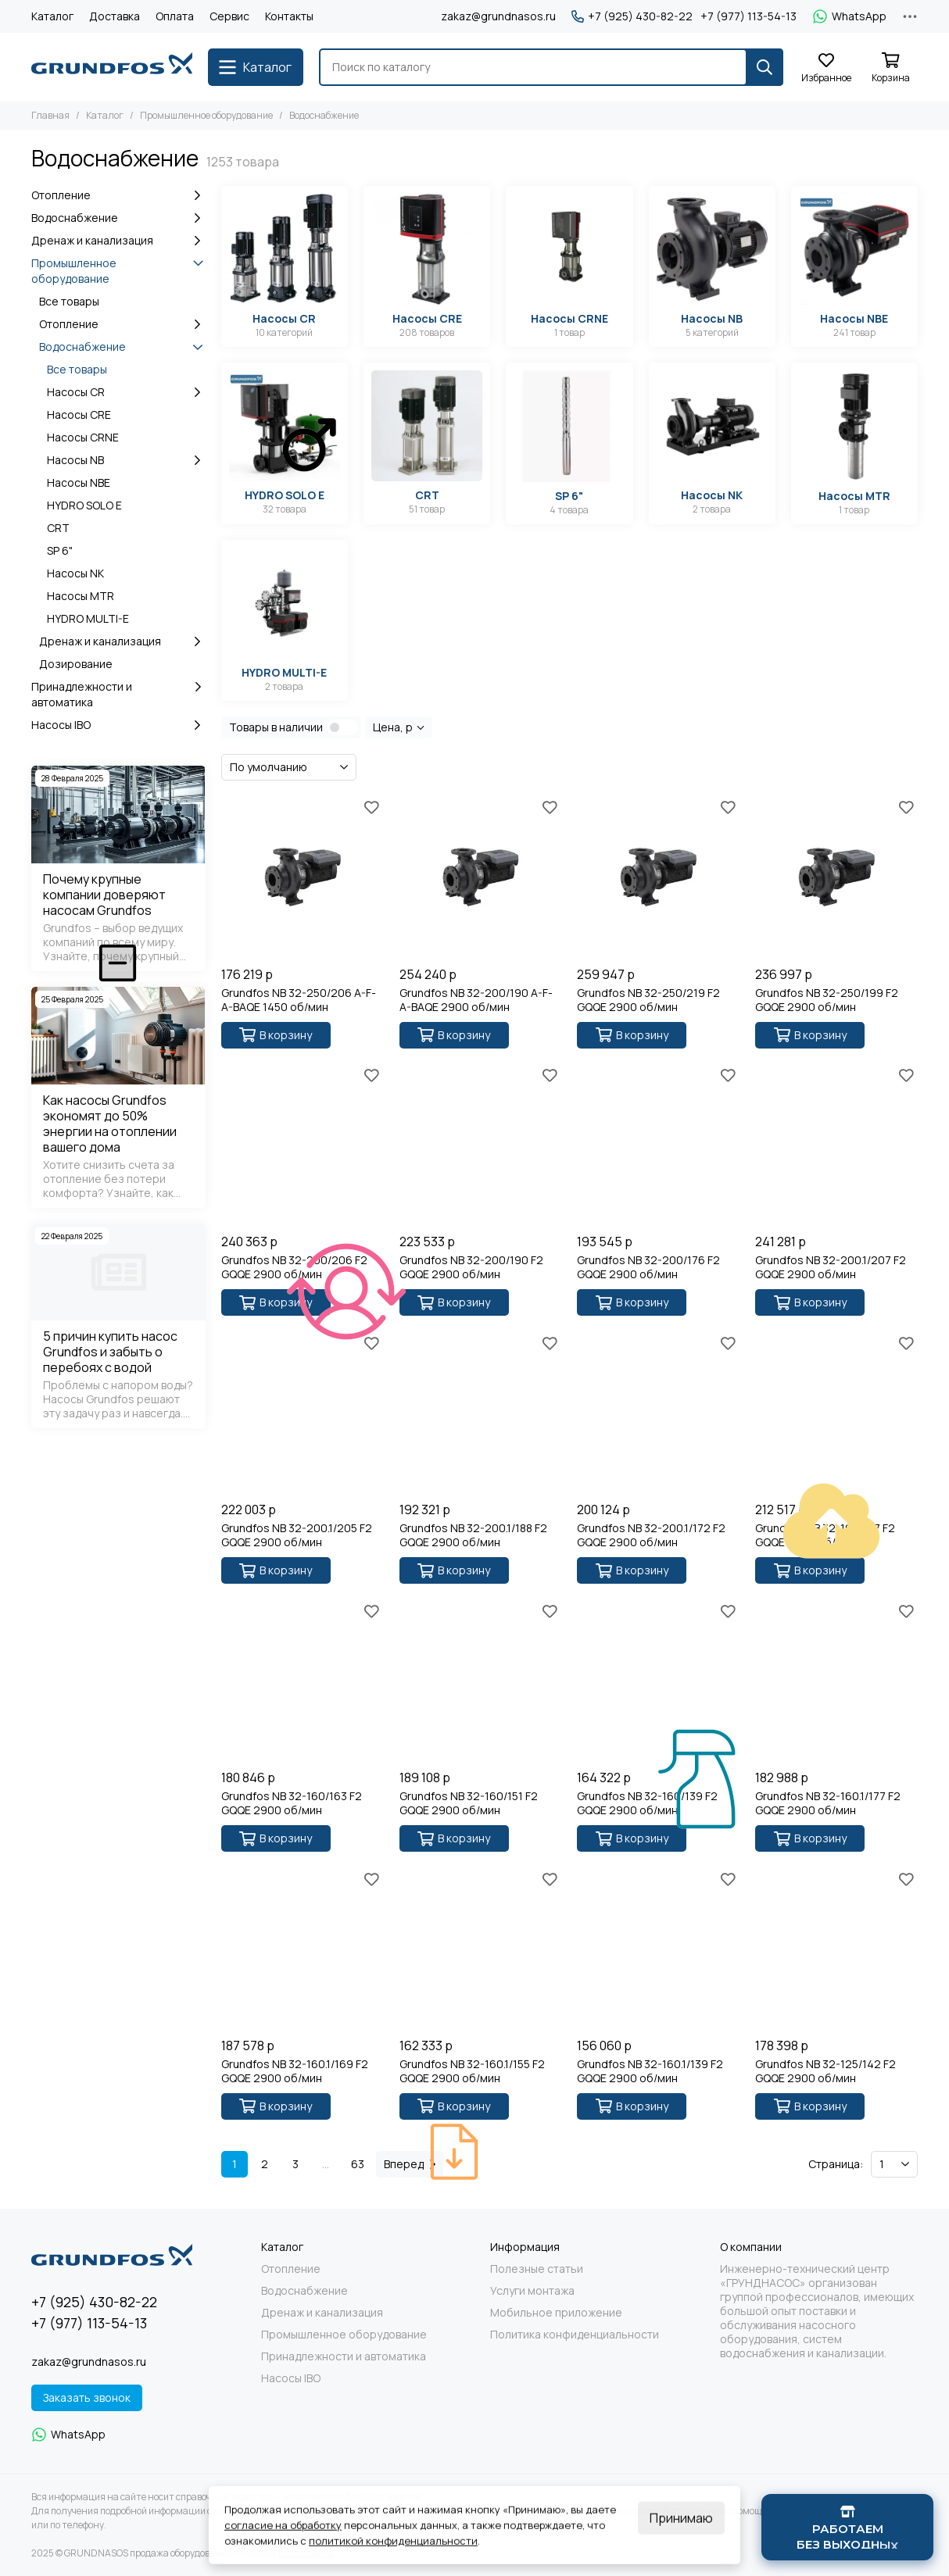 This screenshot has height=2576, width=949. I want to click on download a file, so click(454, 2152).